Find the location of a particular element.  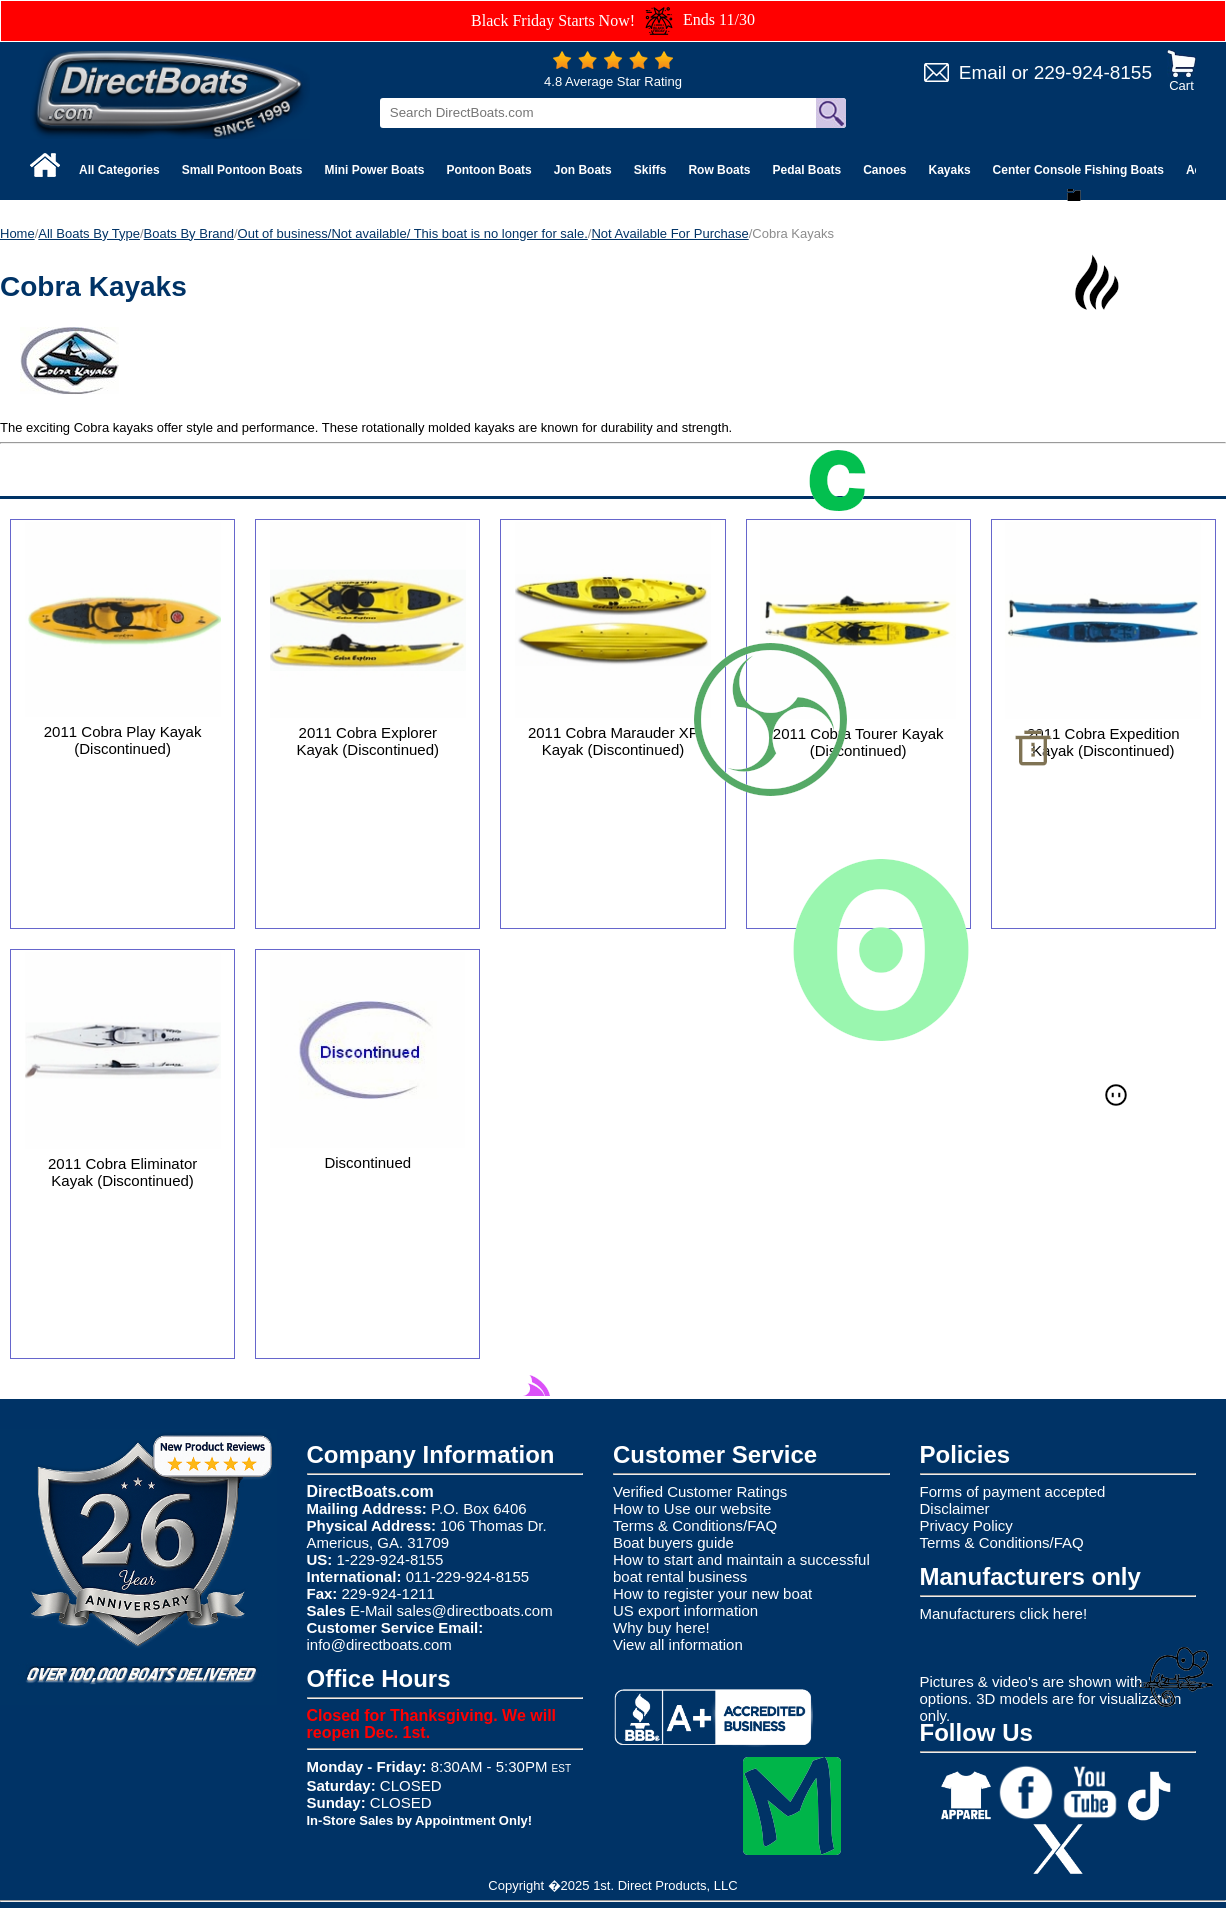

open folder to view files is located at coordinates (1074, 195).